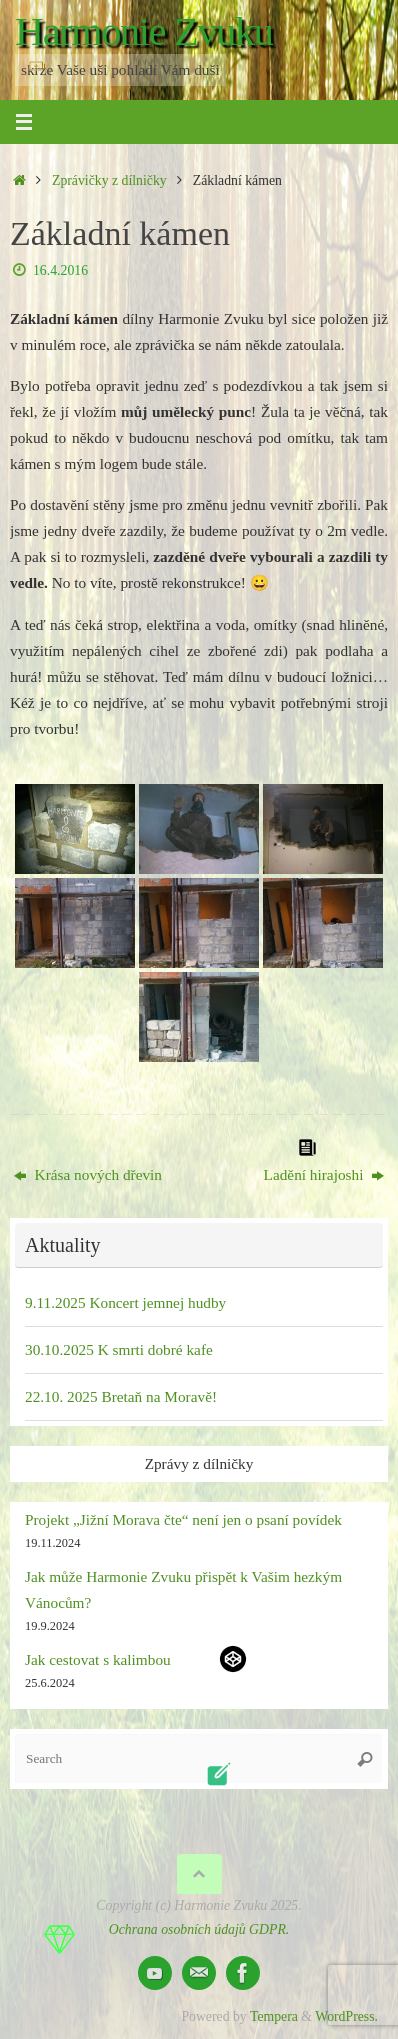 This screenshot has width=398, height=2039. I want to click on indicates premium or pro membership status, so click(59, 1939).